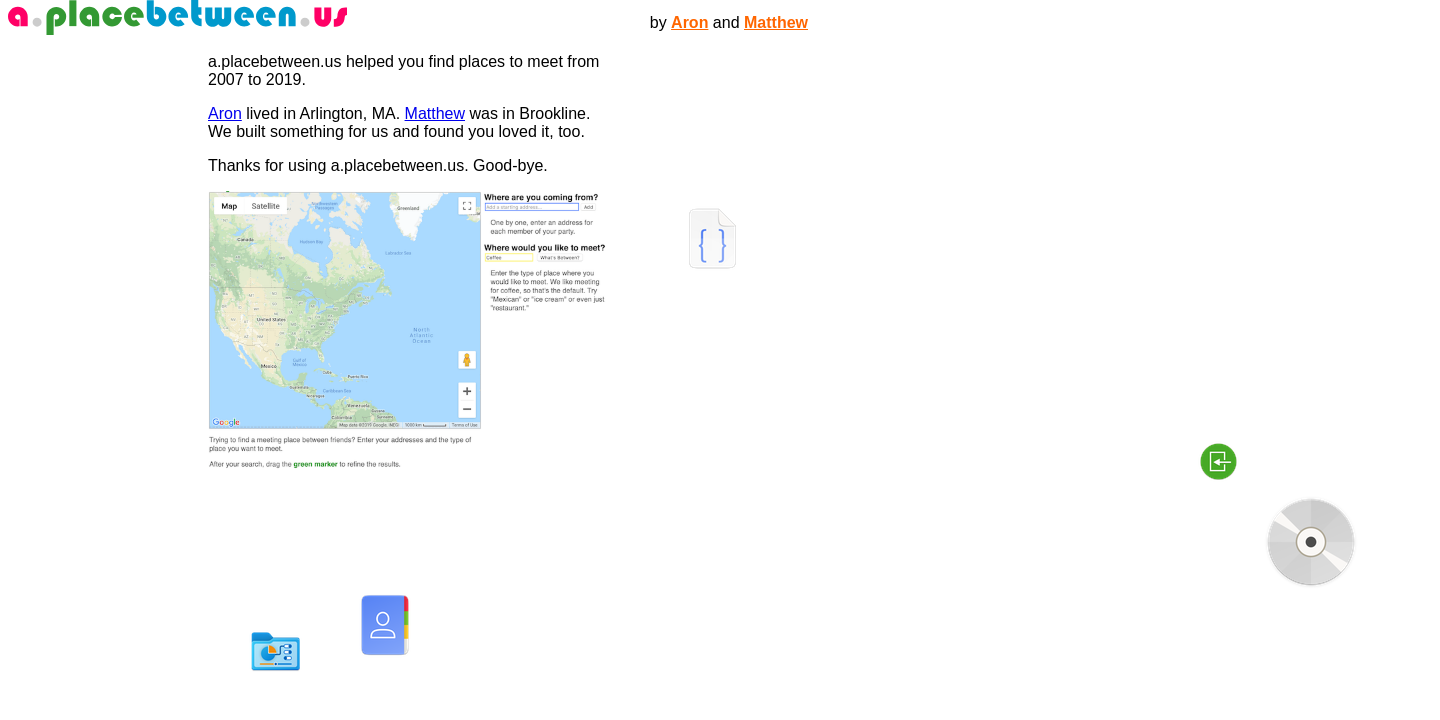 The image size is (1440, 720). Describe the element at coordinates (1311, 542) in the screenshot. I see `unmount or eject a CD/DVD writer drive` at that location.